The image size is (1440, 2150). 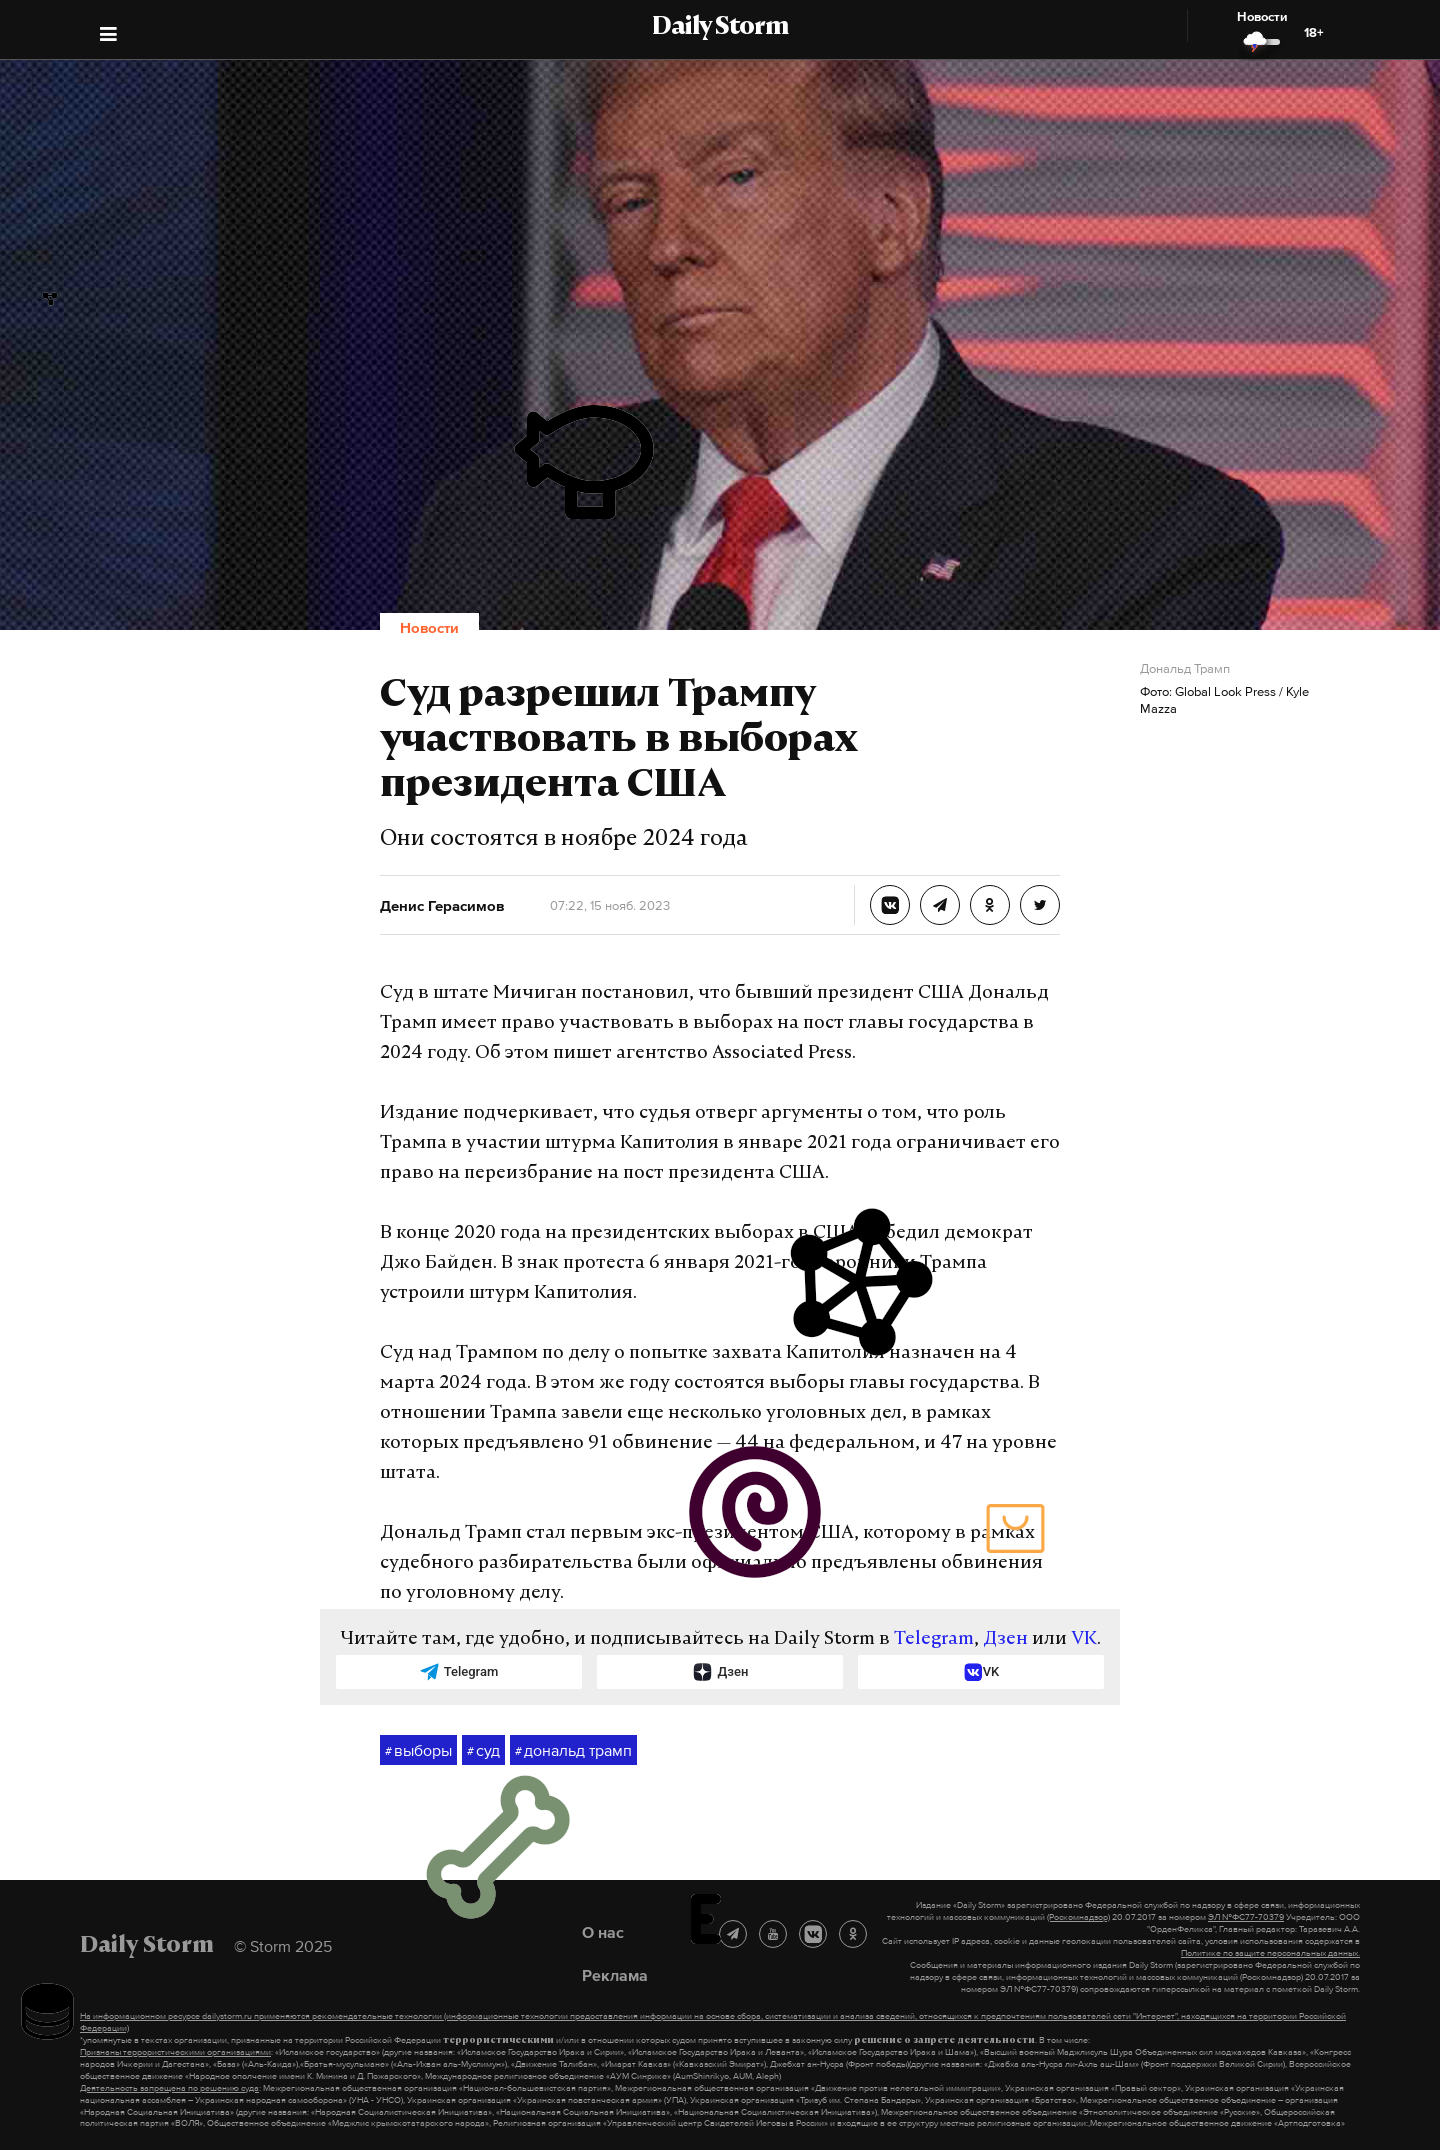 What do you see at coordinates (584, 462) in the screenshot?
I see `airship or blimp transportation option` at bounding box center [584, 462].